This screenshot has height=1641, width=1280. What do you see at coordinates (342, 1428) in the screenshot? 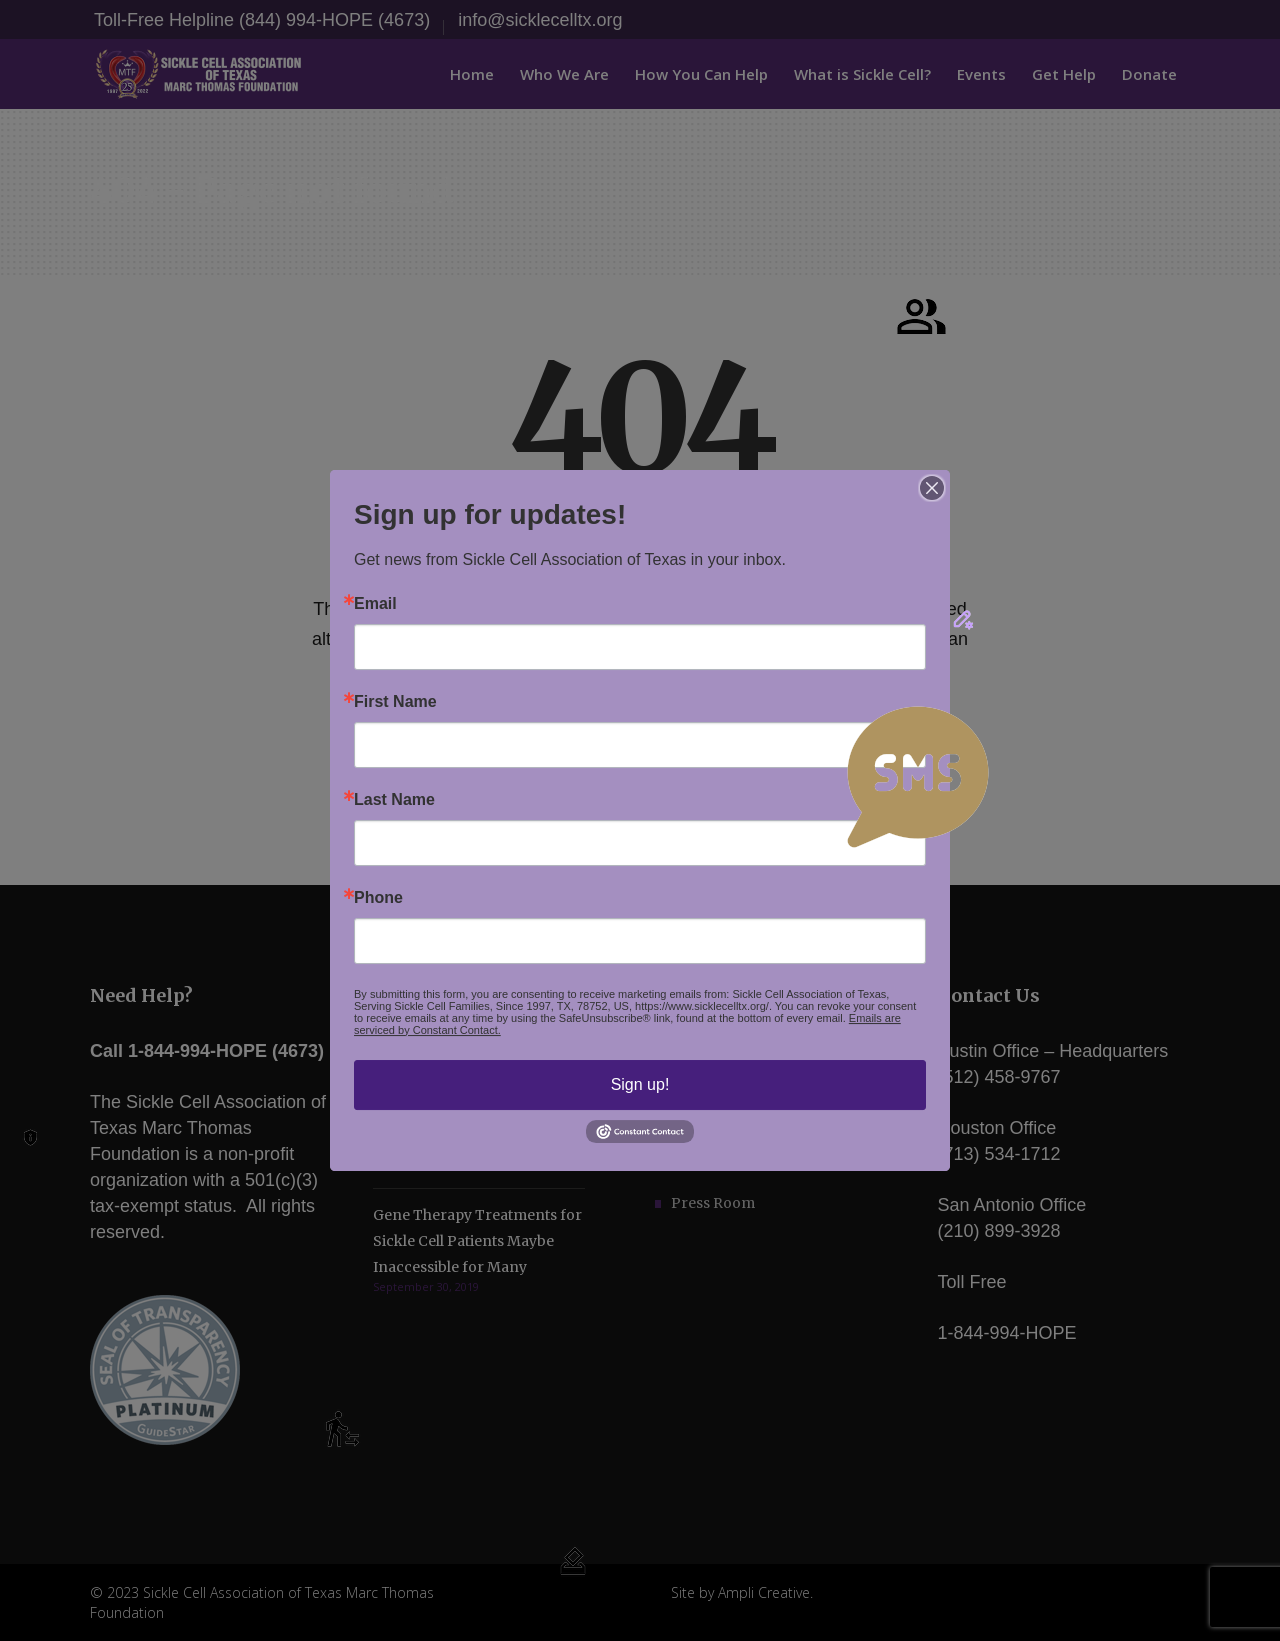
I see `transfer between transit lines at this station` at bounding box center [342, 1428].